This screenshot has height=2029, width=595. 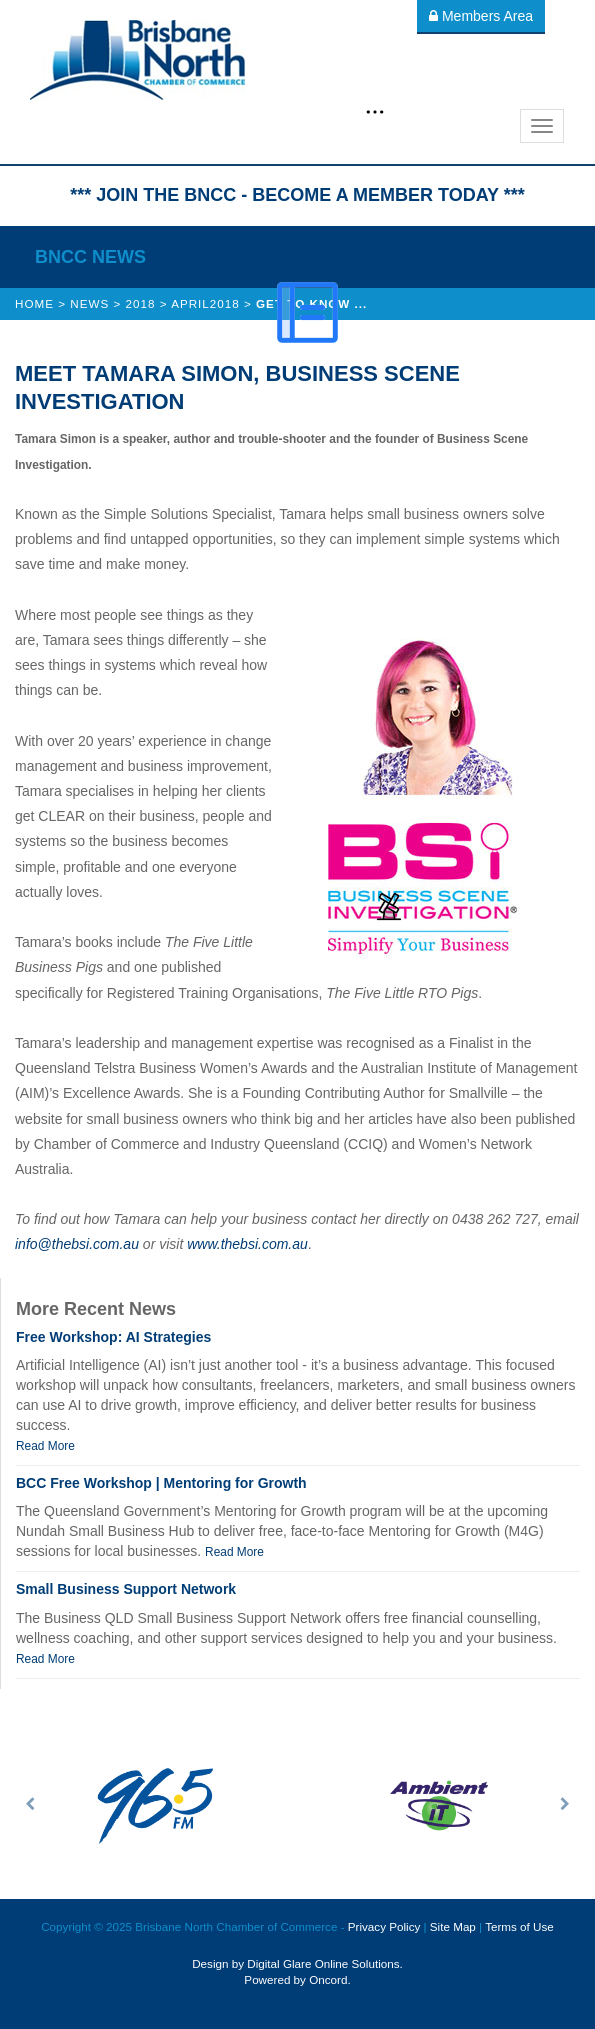 What do you see at coordinates (307, 312) in the screenshot?
I see `open your notebook or notes` at bounding box center [307, 312].